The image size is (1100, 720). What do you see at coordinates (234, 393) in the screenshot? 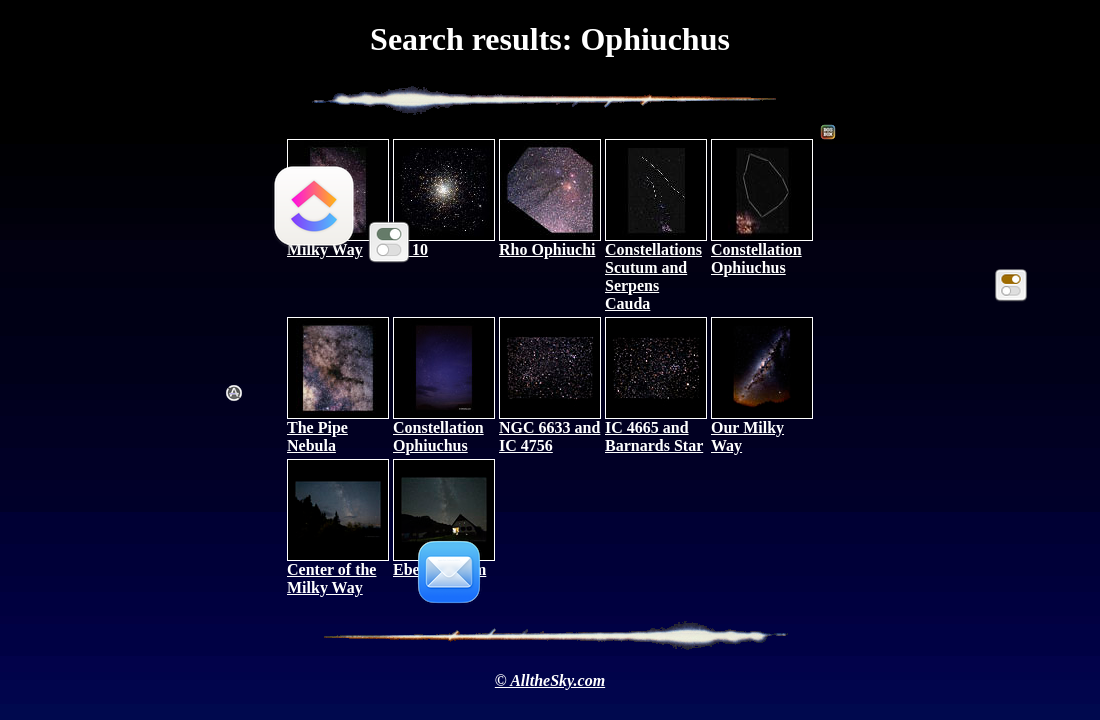
I see `open the software update manager` at bounding box center [234, 393].